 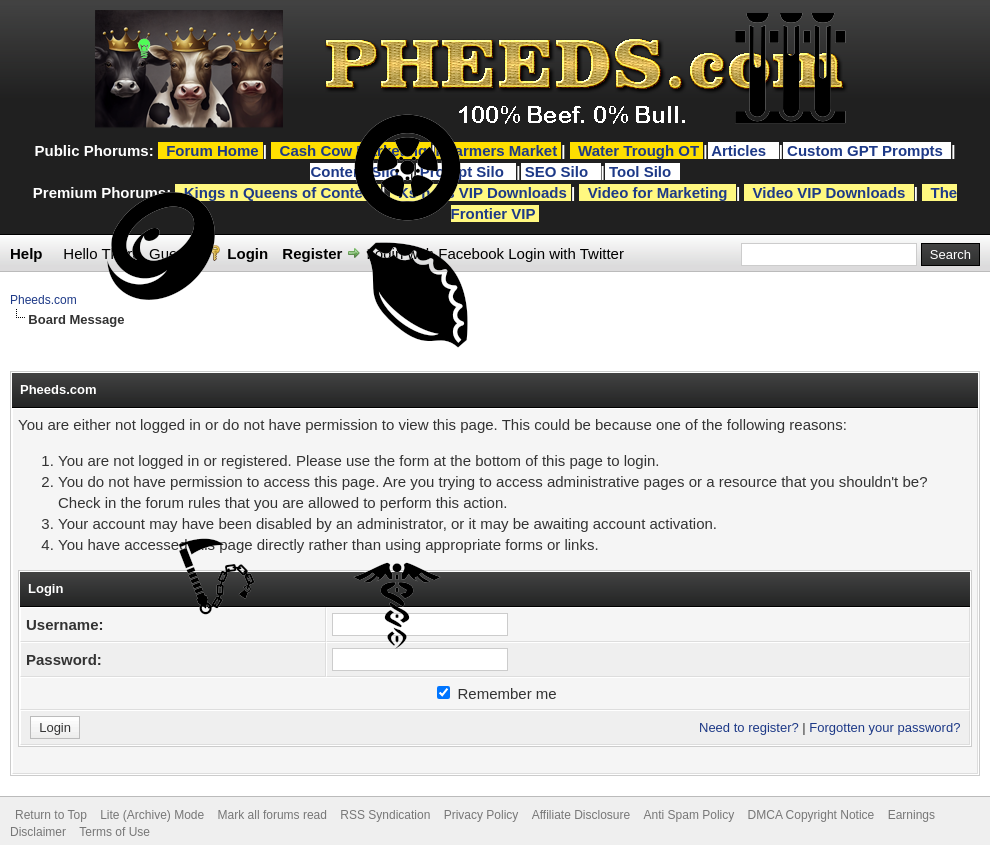 I want to click on access vehicle or tire settings, so click(x=407, y=167).